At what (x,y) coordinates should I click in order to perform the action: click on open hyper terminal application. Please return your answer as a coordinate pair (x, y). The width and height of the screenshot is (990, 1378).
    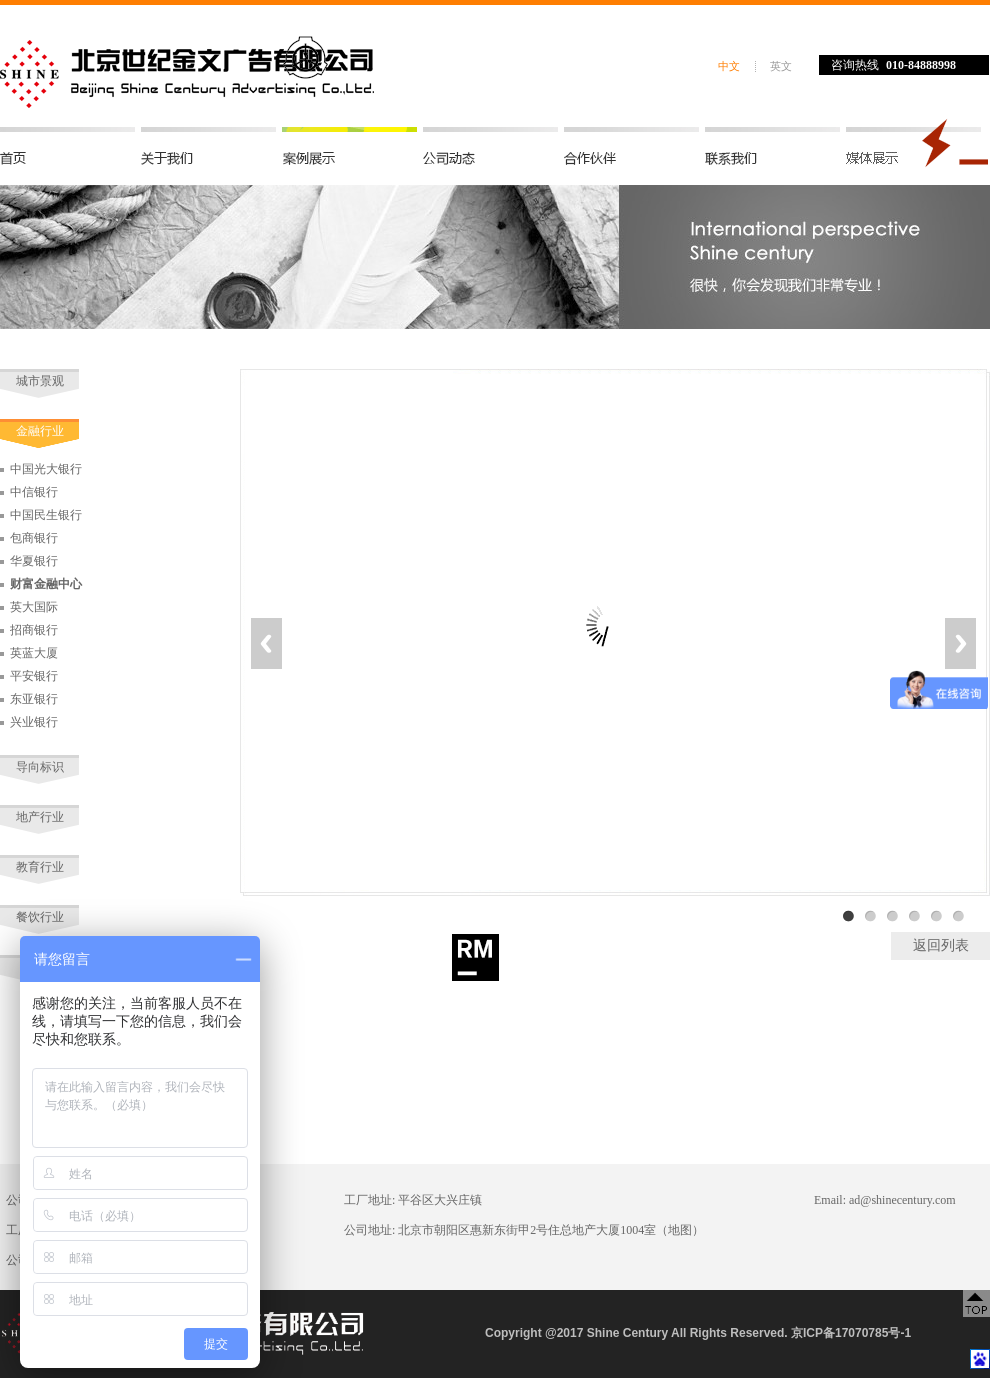
    Looking at the image, I should click on (955, 143).